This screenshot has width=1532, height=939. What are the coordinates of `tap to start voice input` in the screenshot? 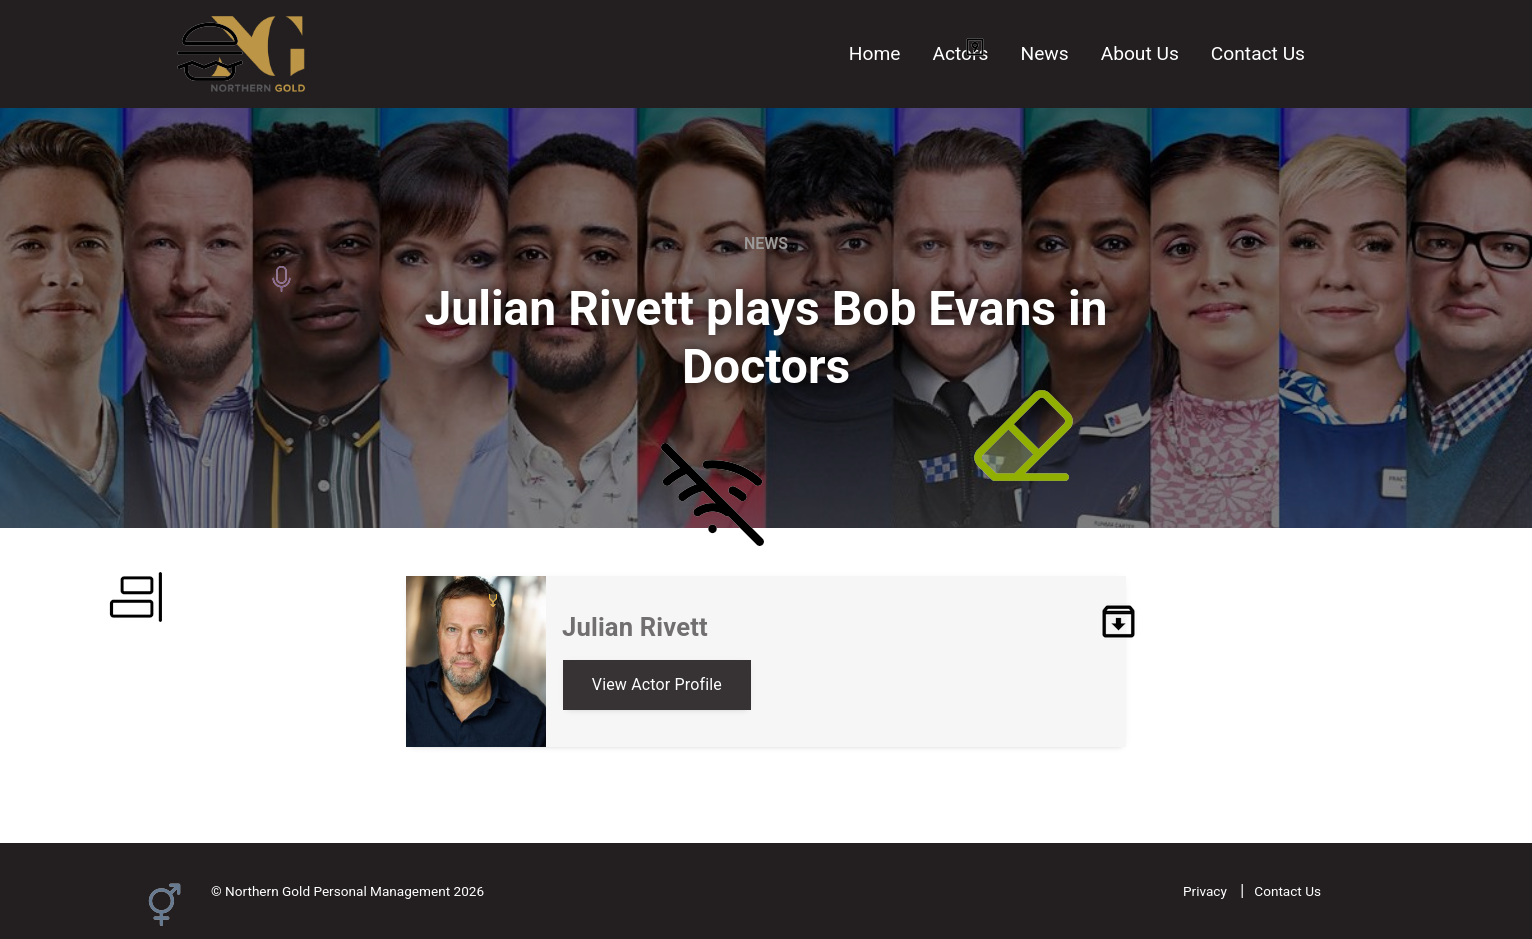 It's located at (281, 278).